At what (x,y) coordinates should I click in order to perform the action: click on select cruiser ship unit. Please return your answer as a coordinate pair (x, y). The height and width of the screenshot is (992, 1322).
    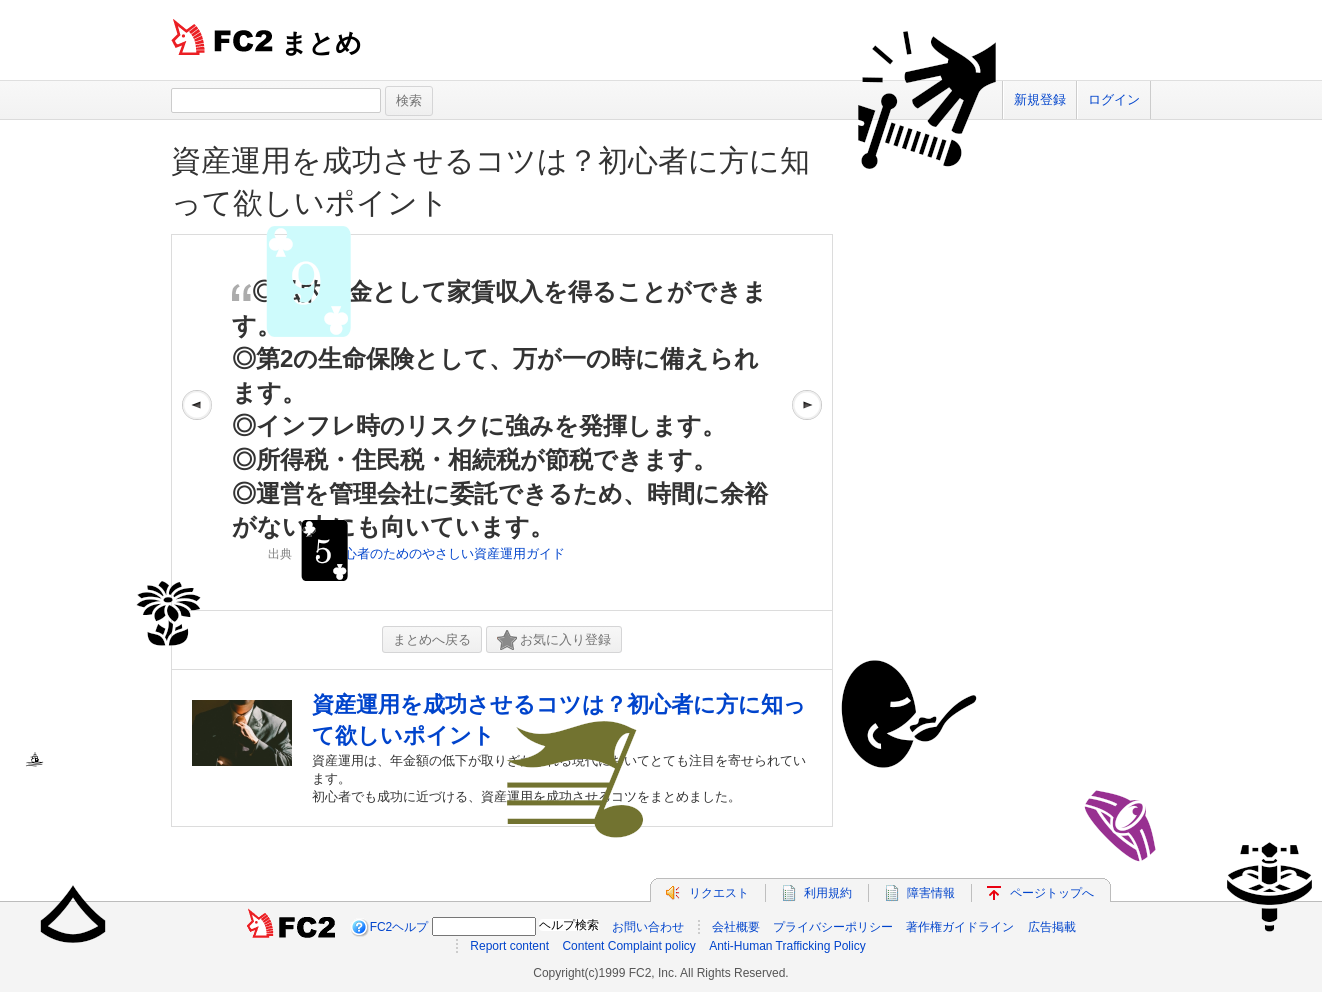
    Looking at the image, I should click on (35, 759).